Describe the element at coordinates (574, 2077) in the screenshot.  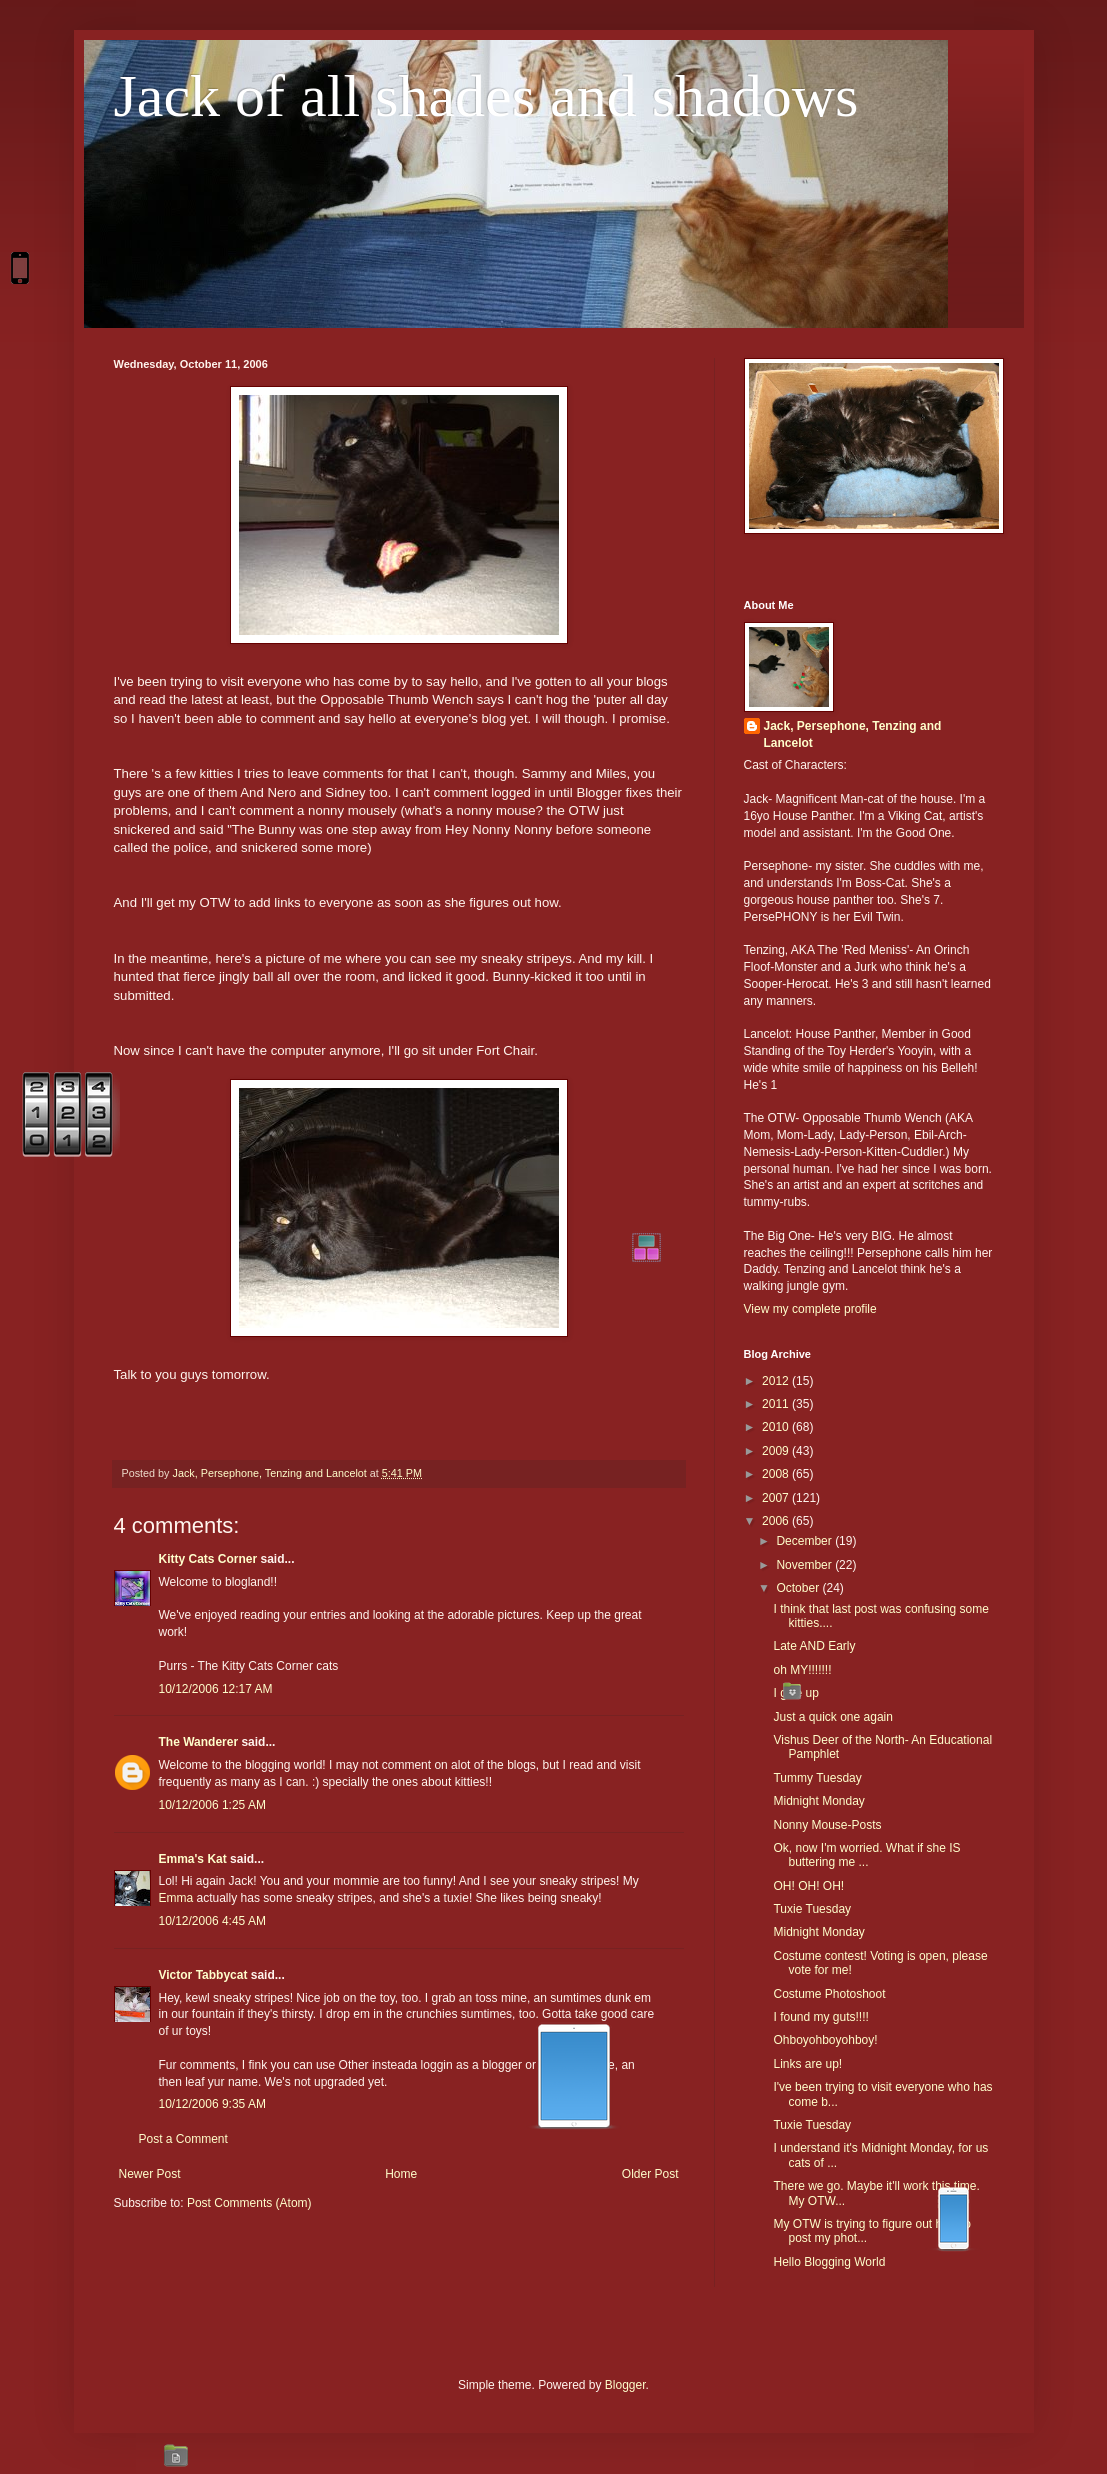
I see `view connected iPad Air device` at that location.